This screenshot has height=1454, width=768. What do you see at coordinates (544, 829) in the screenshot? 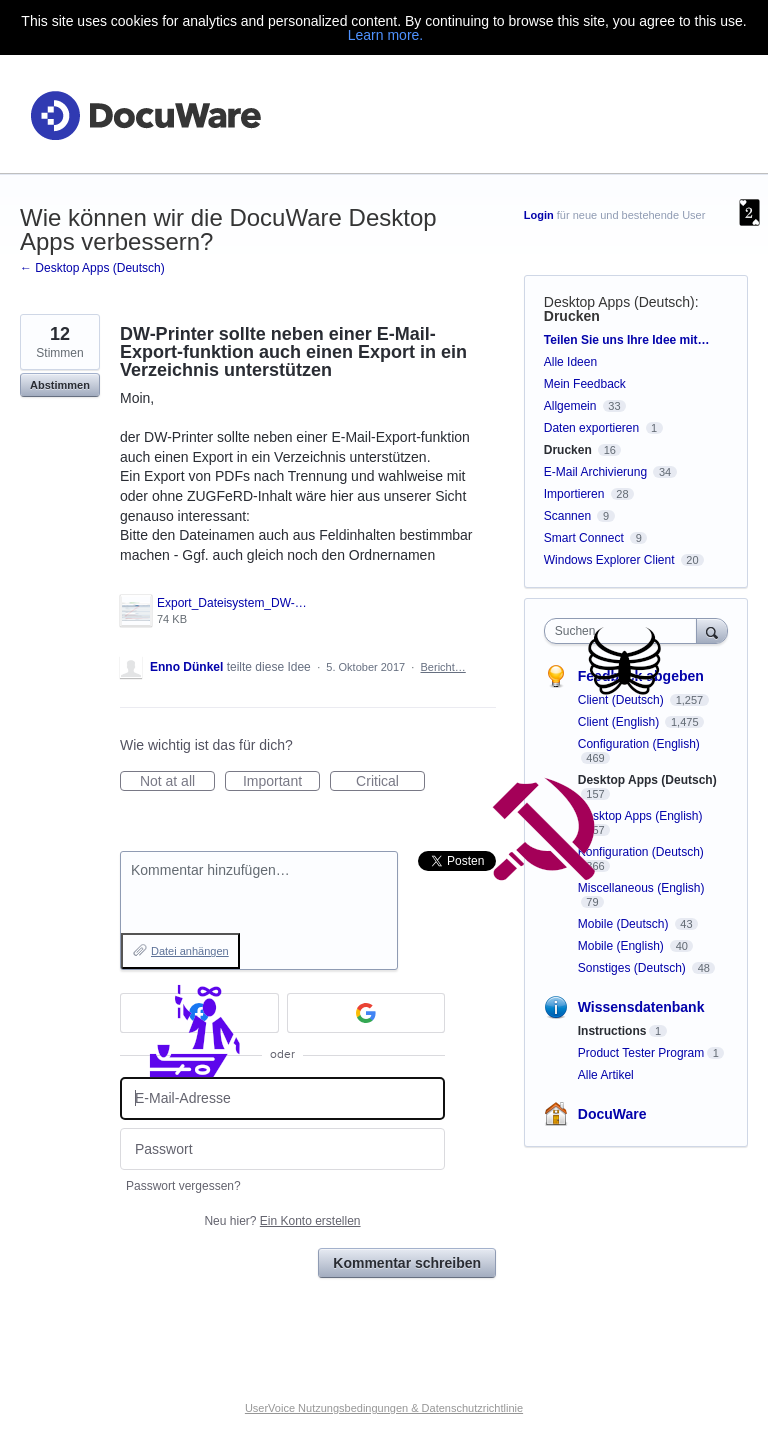
I see `communist or socialist themed content or game faction` at bounding box center [544, 829].